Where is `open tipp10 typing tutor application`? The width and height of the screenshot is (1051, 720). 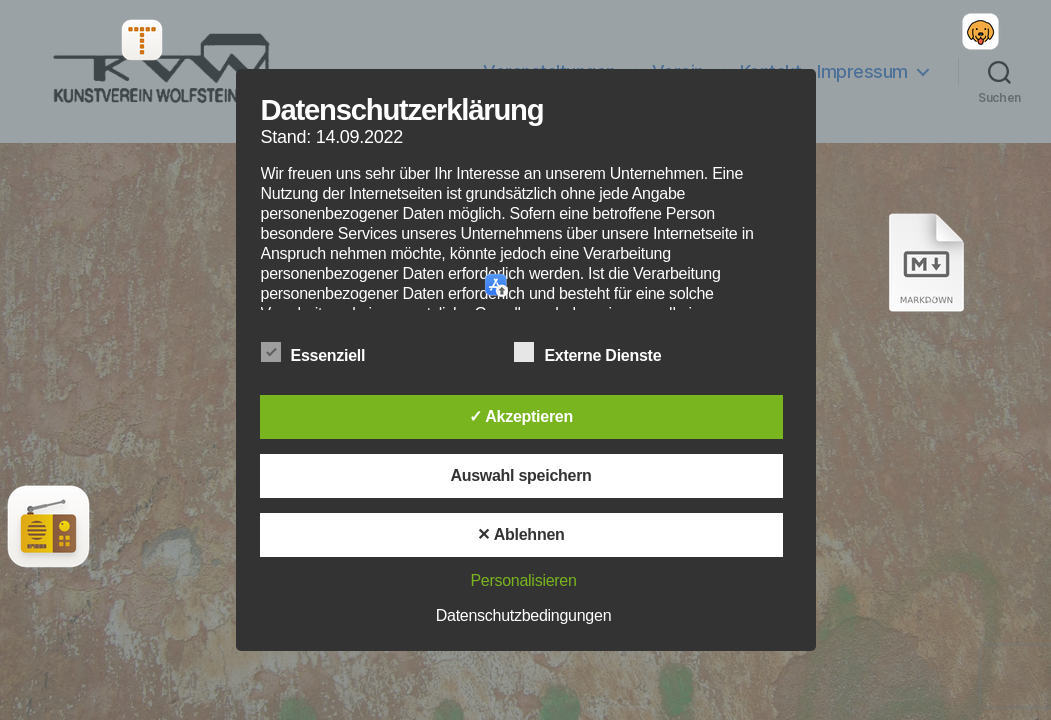
open tipp10 typing tutor application is located at coordinates (142, 40).